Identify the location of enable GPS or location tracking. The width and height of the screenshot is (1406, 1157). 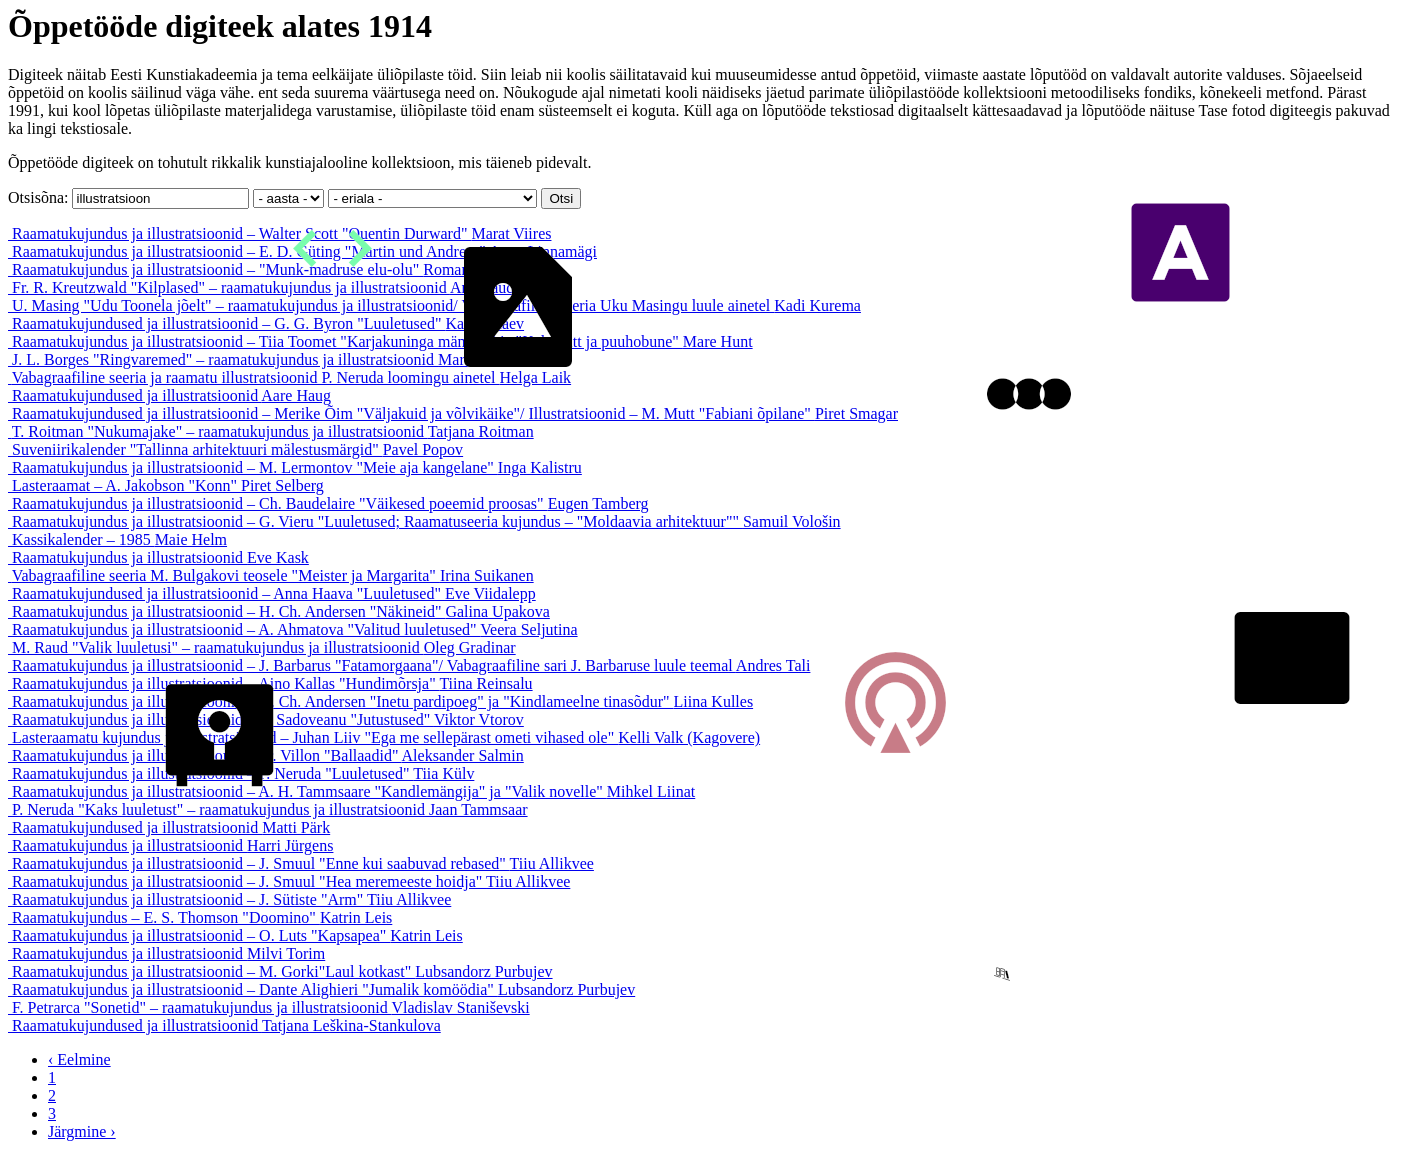
(895, 702).